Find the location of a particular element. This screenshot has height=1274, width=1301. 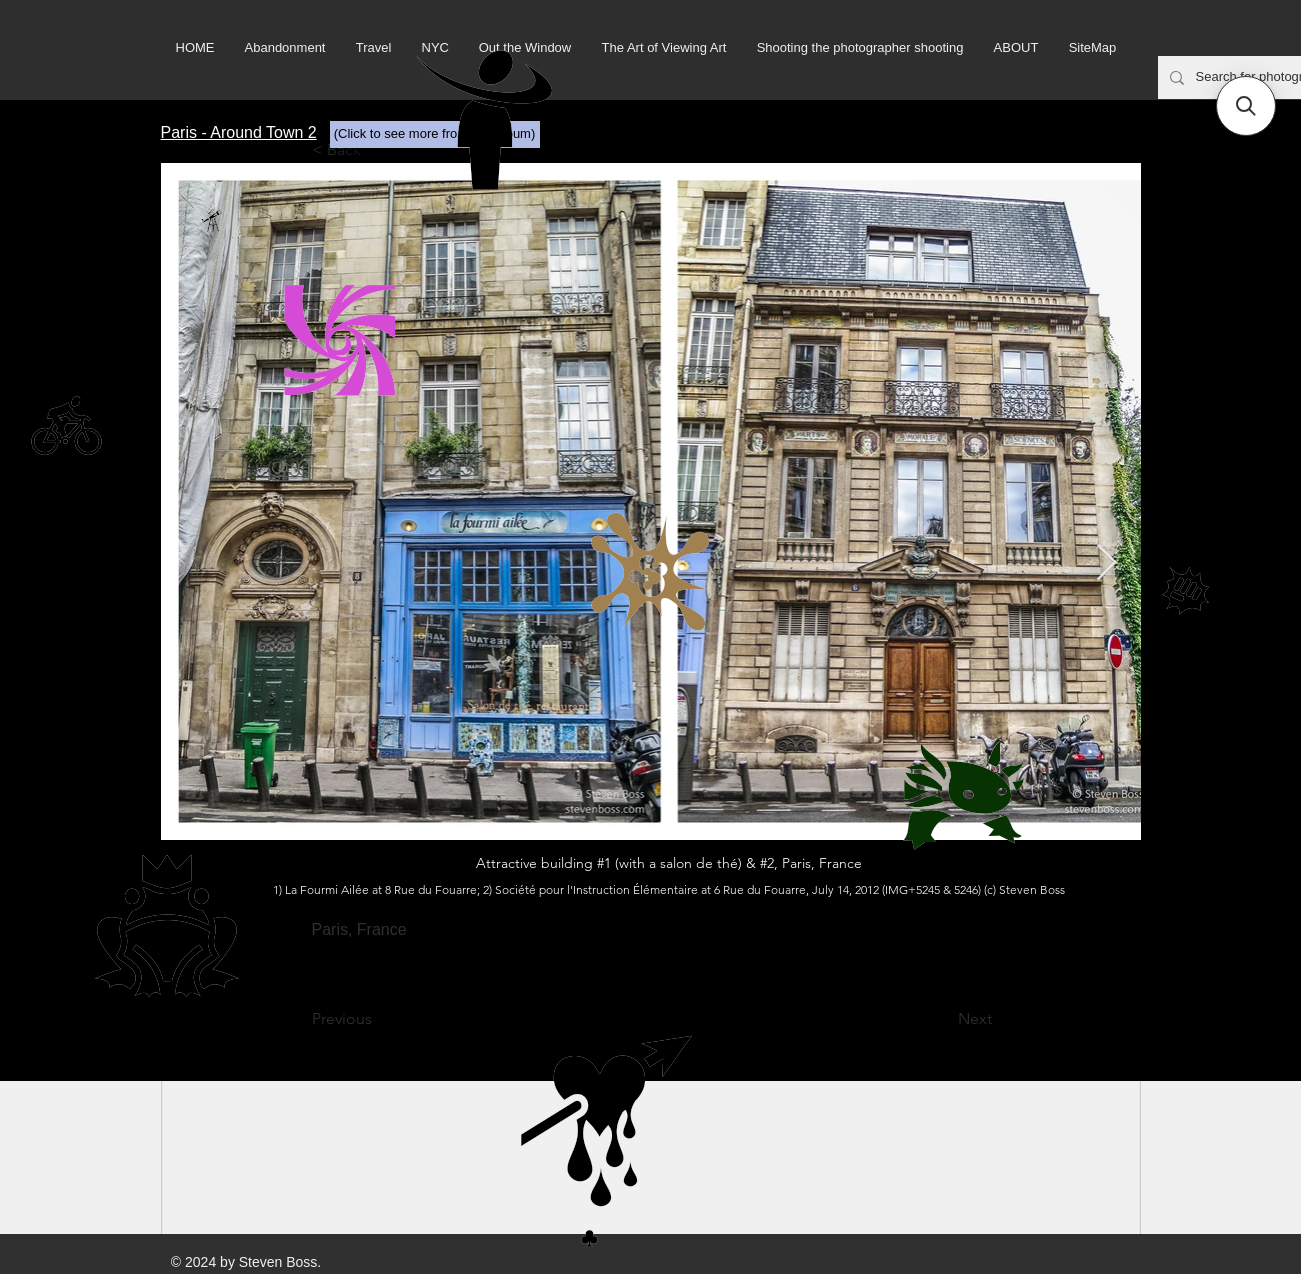

indicates a character or avatar with special status is located at coordinates (483, 120).